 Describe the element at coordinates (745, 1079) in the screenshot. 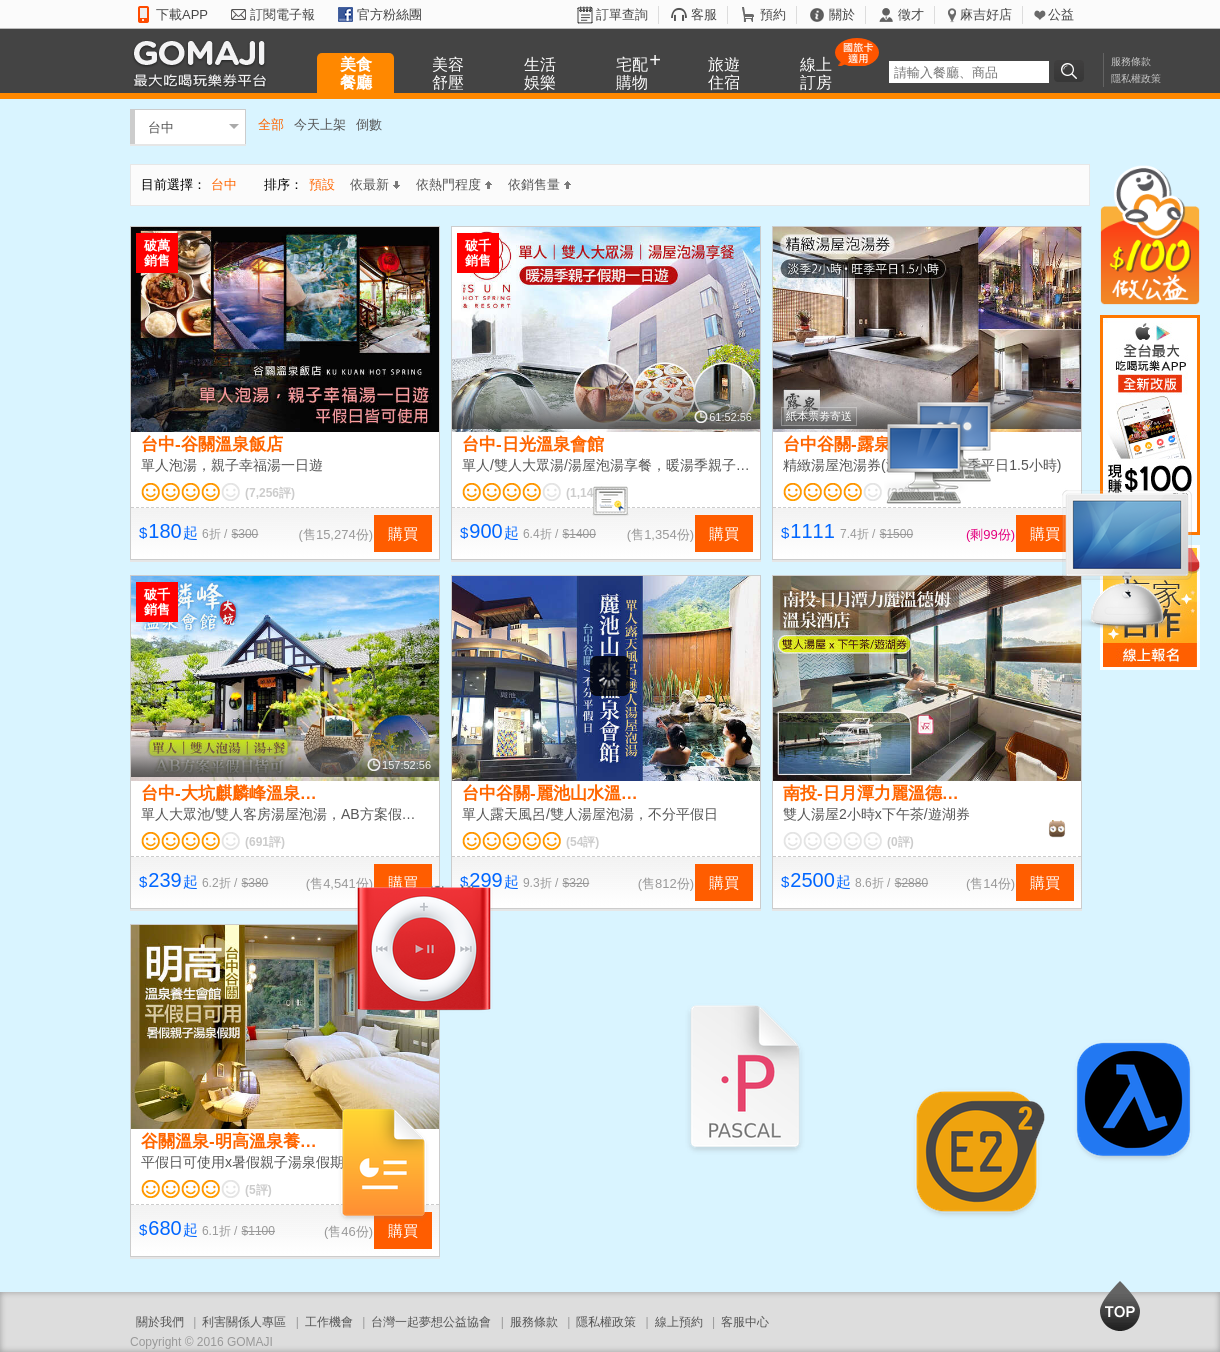

I see `a pascal programming language source file` at that location.